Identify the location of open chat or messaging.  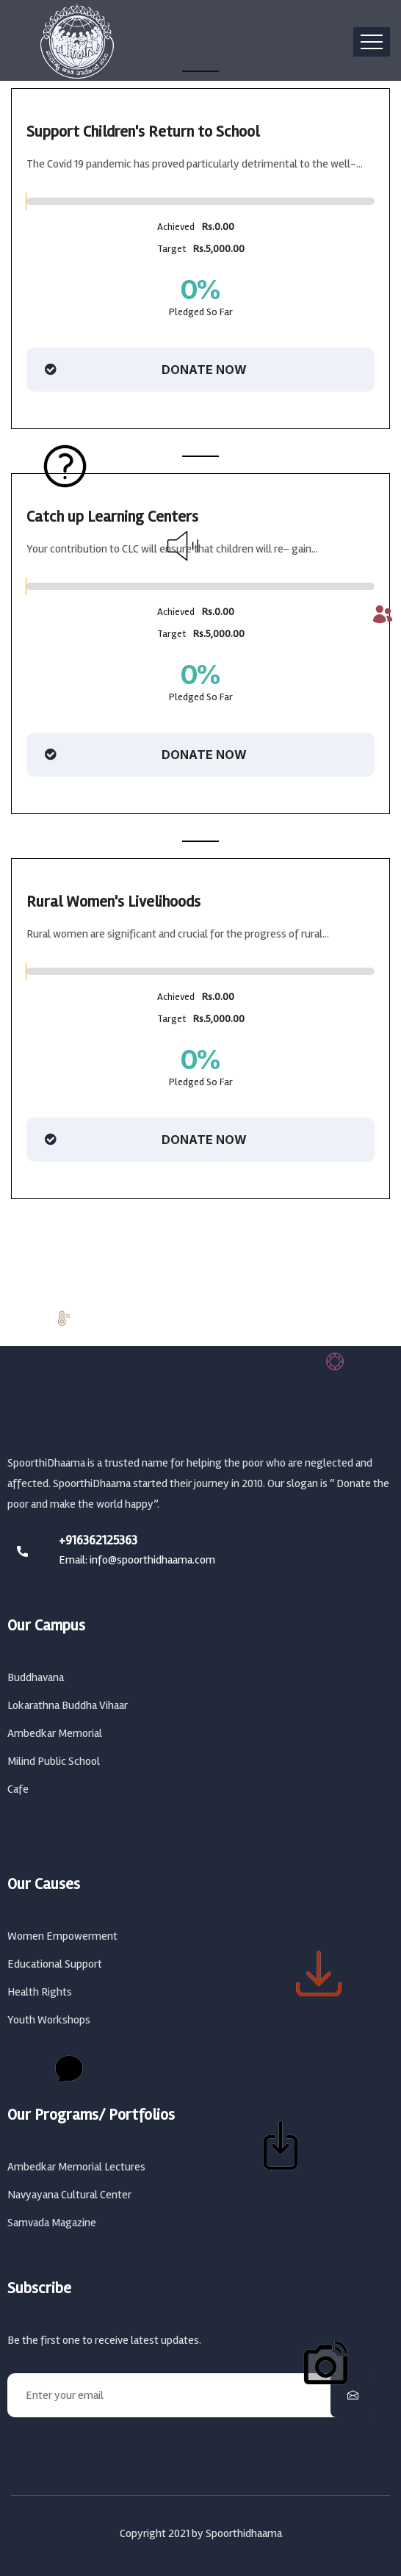
(69, 2068).